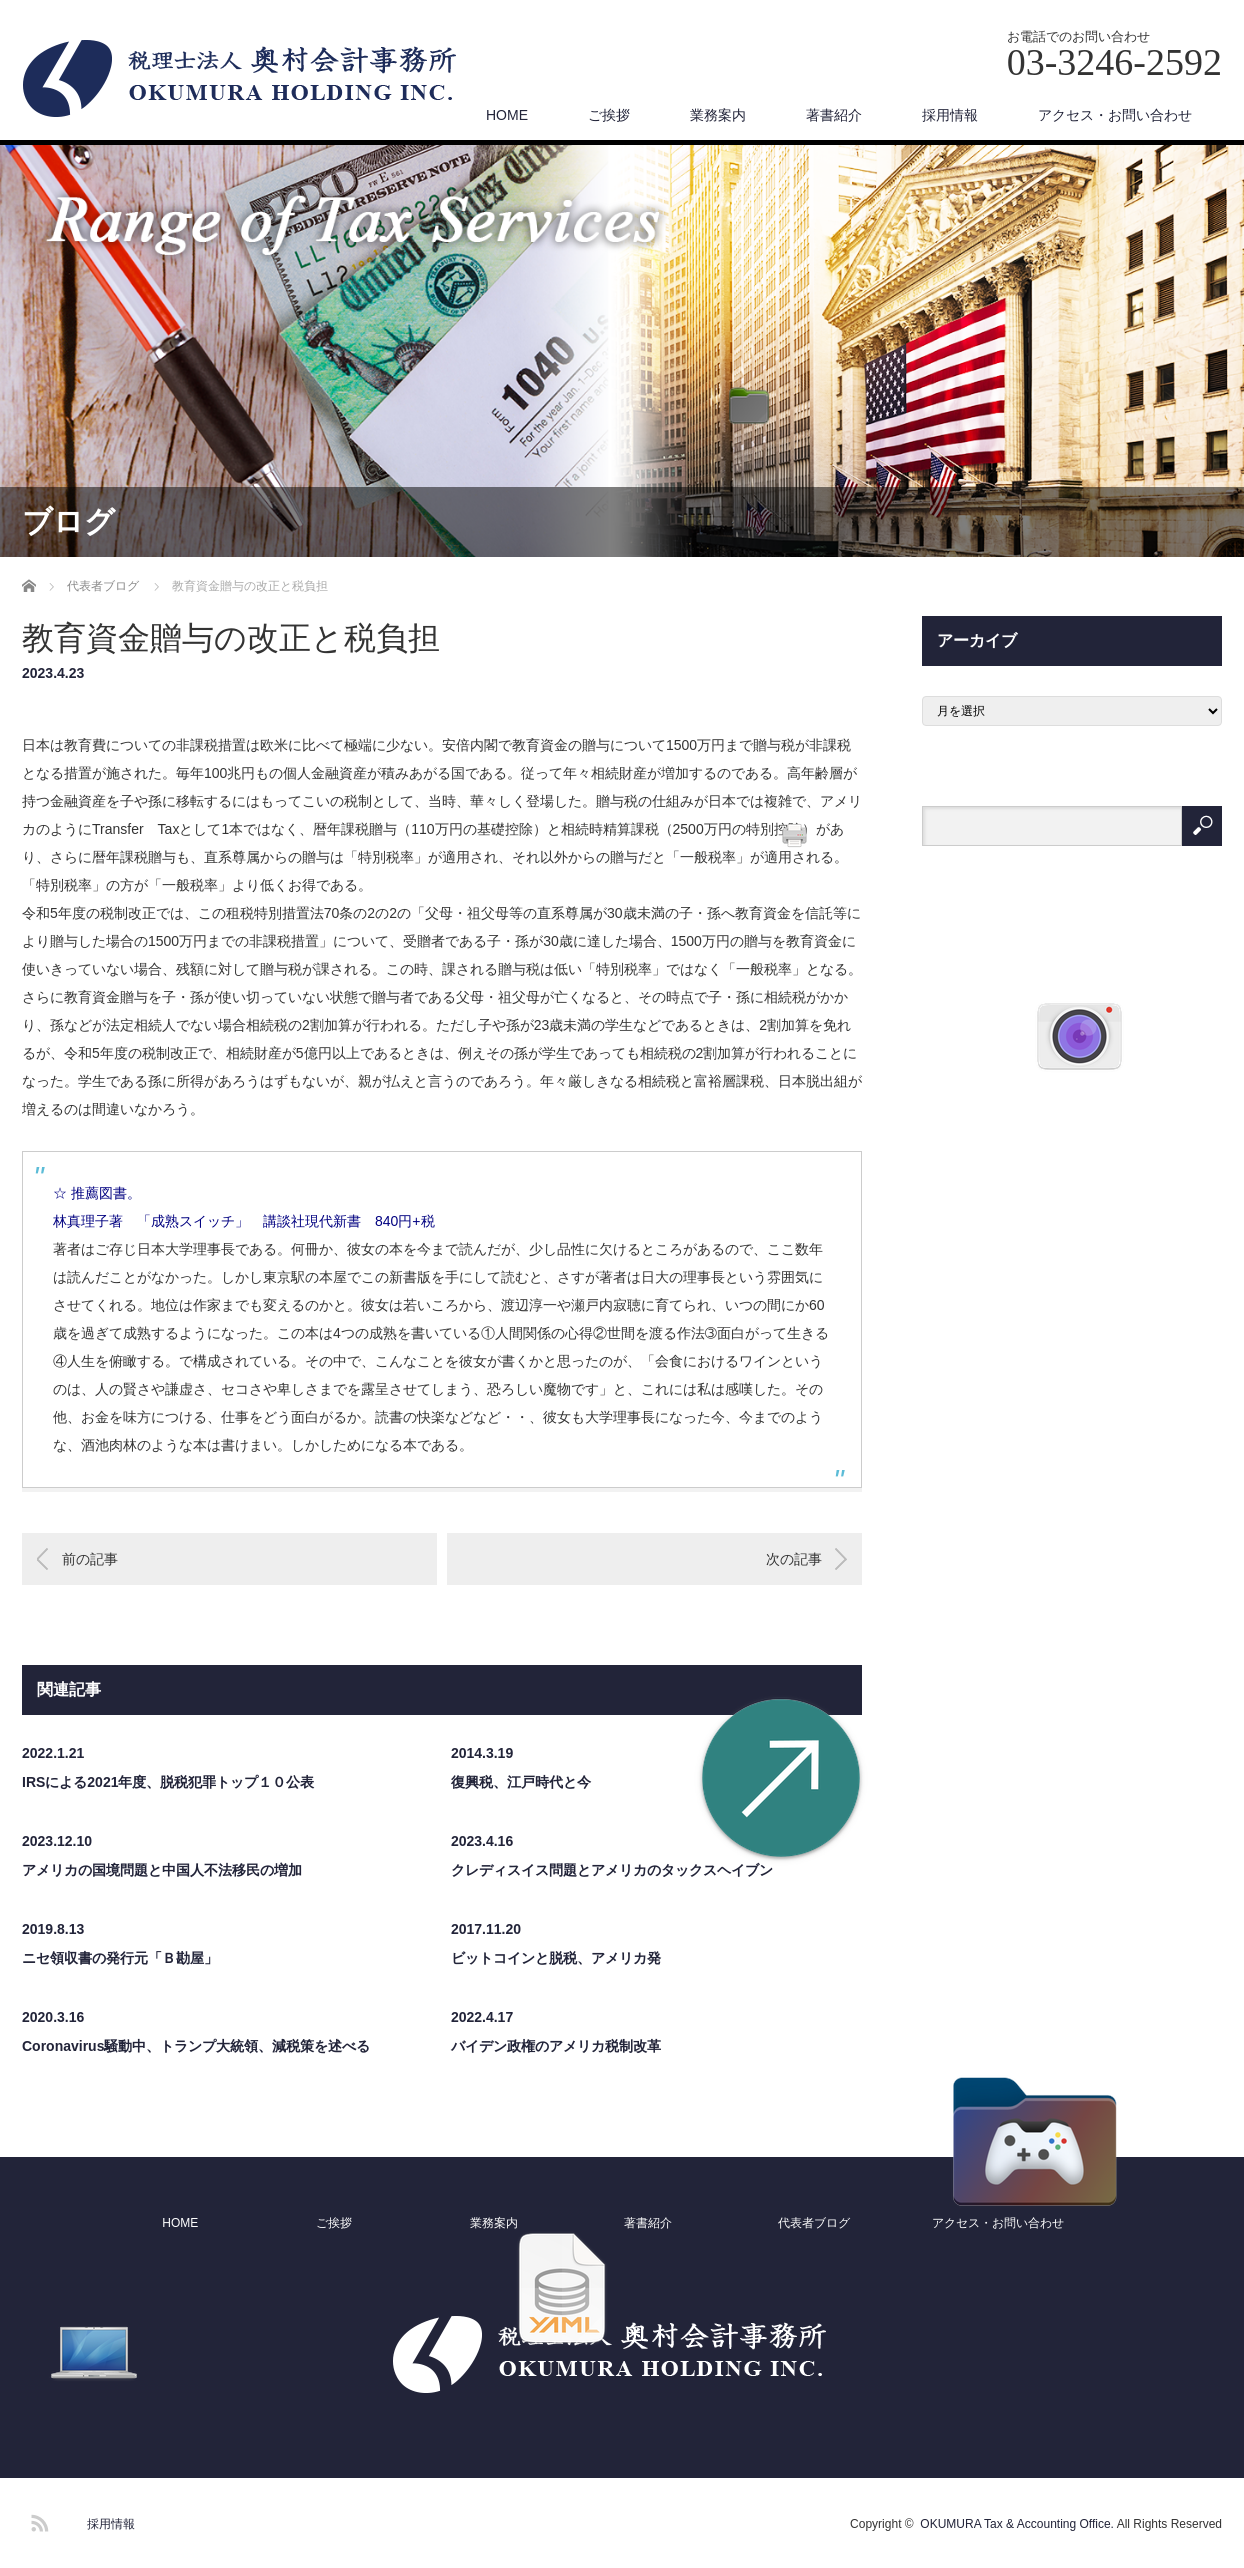 The image size is (1244, 2568). Describe the element at coordinates (1079, 1036) in the screenshot. I see `open cheese webcam application` at that location.